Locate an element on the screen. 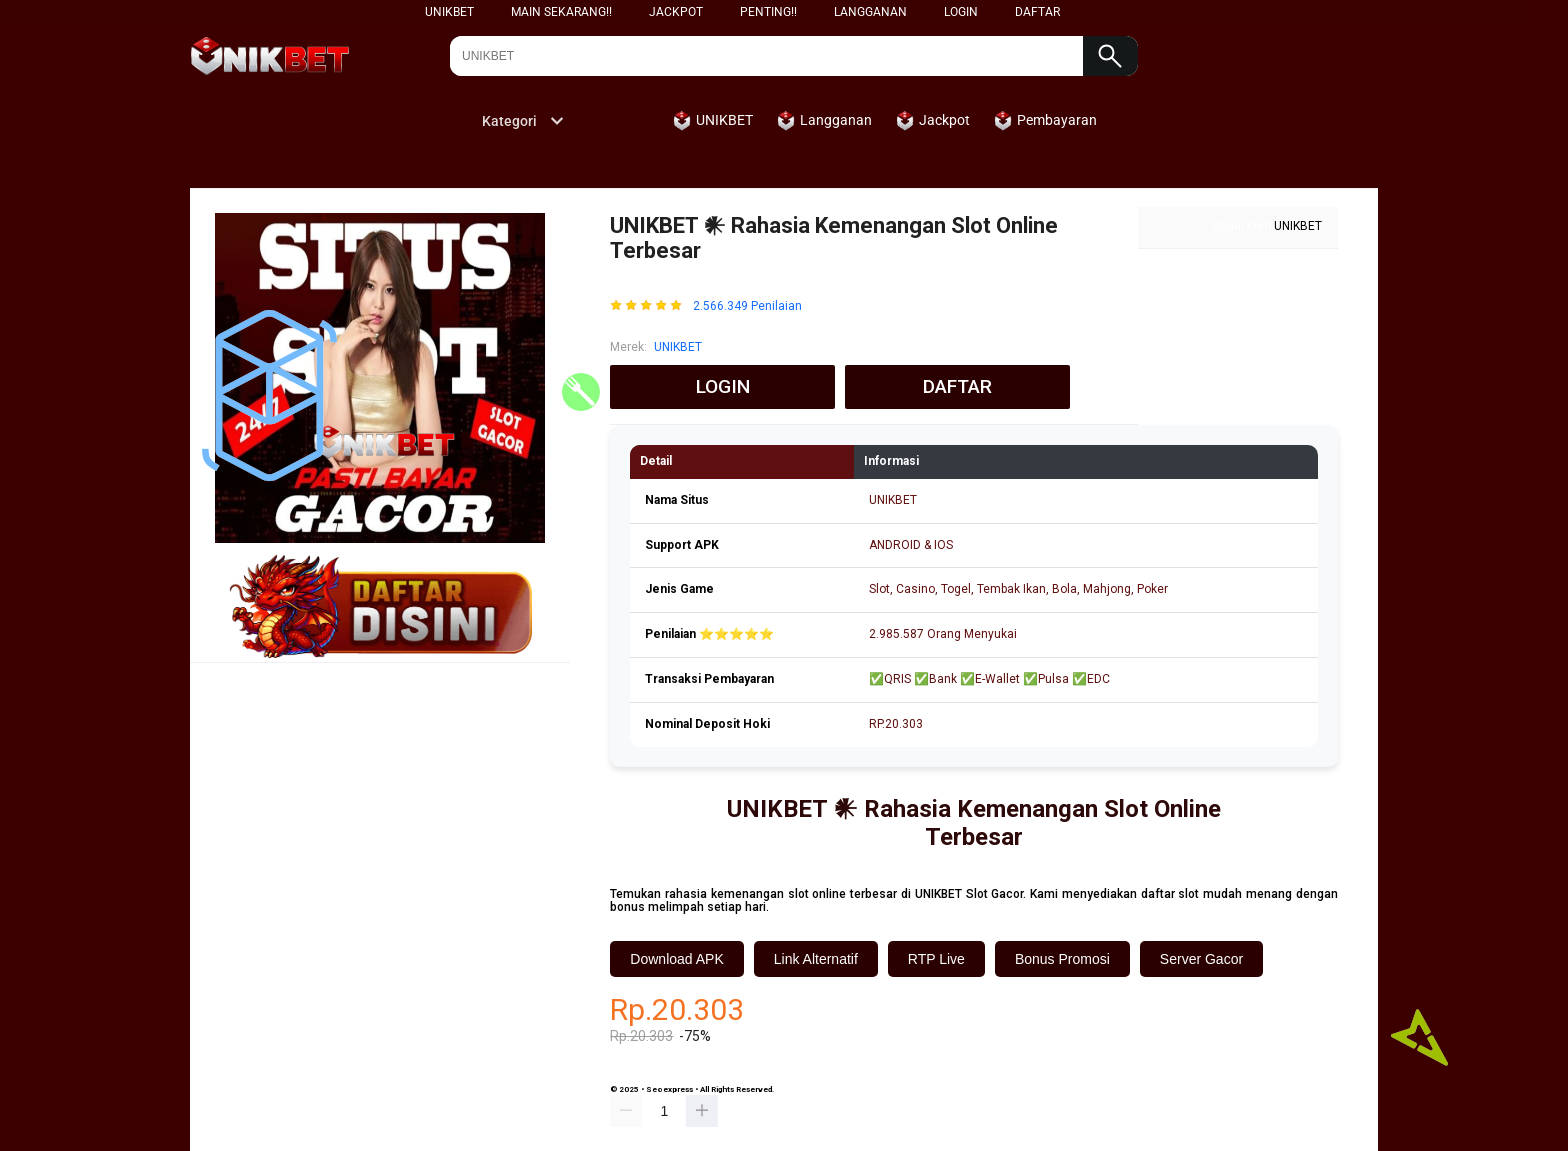 This screenshot has width=1568, height=1151. open mapillary street-level imagery app is located at coordinates (1419, 1037).